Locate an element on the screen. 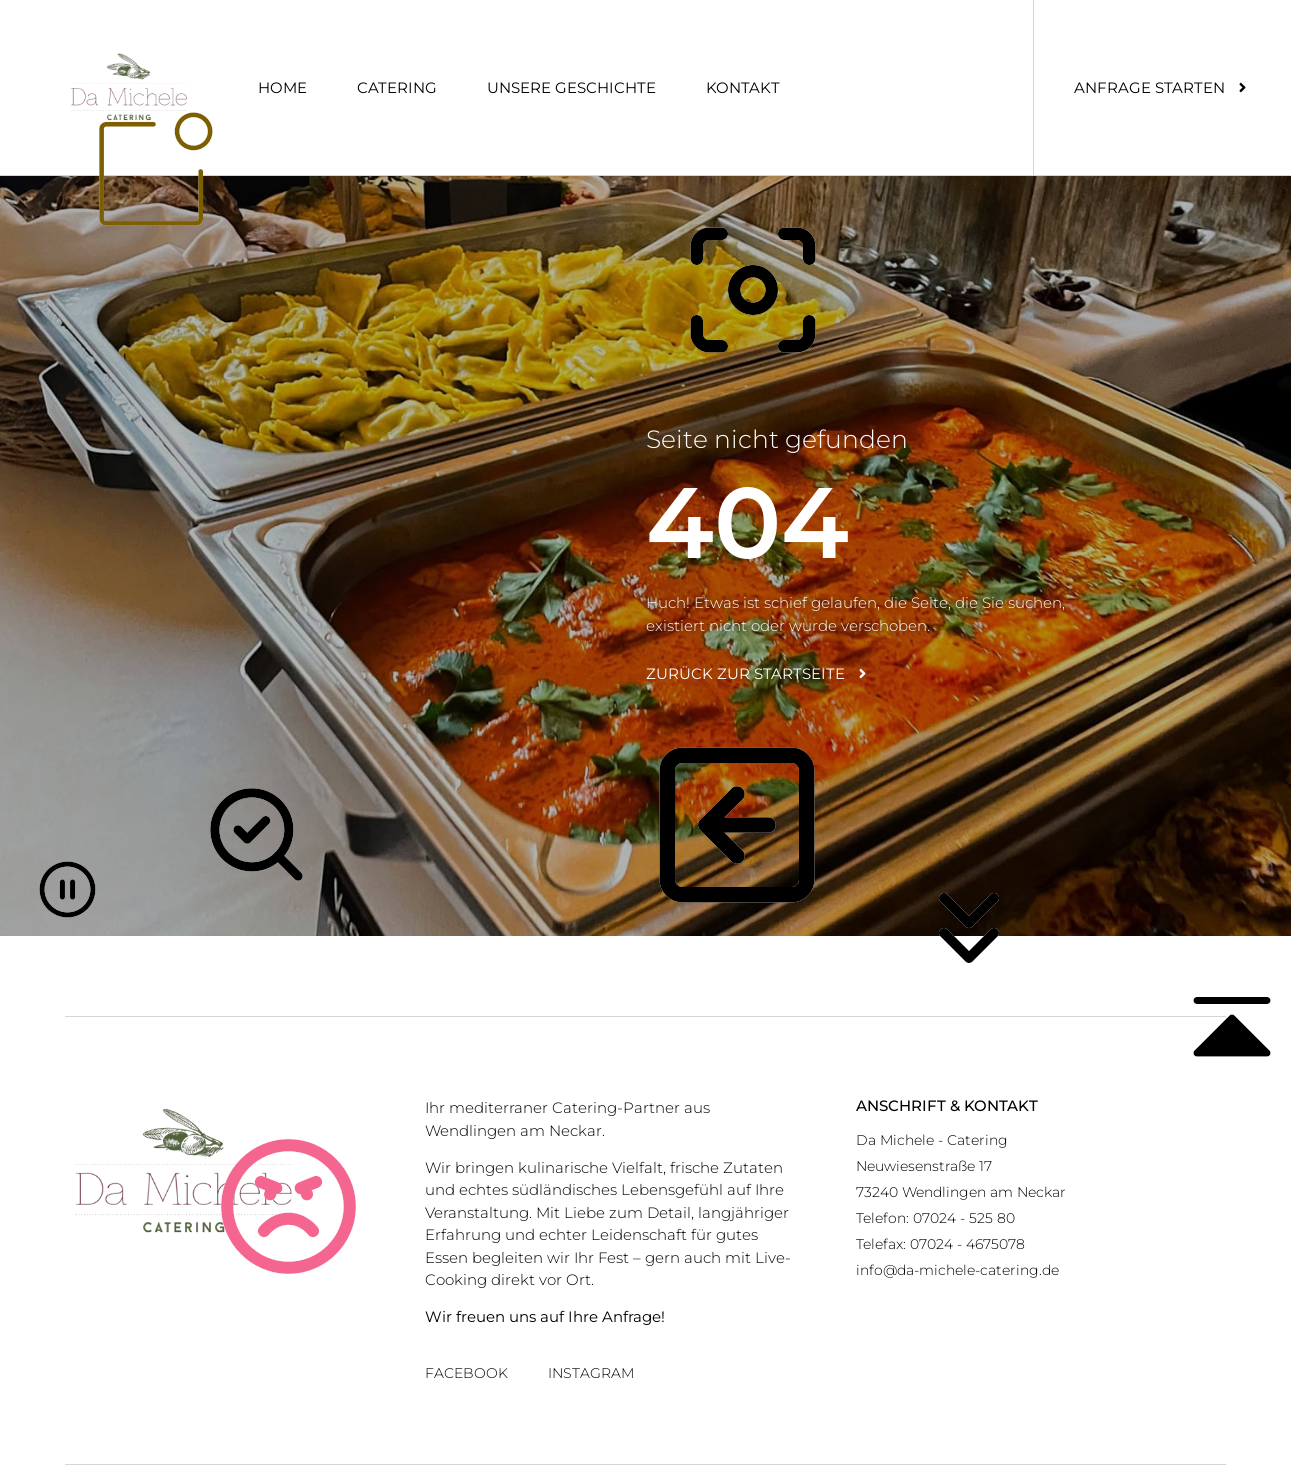 Image resolution: width=1291 pixels, height=1470 pixels. scroll down or view more content is located at coordinates (969, 928).